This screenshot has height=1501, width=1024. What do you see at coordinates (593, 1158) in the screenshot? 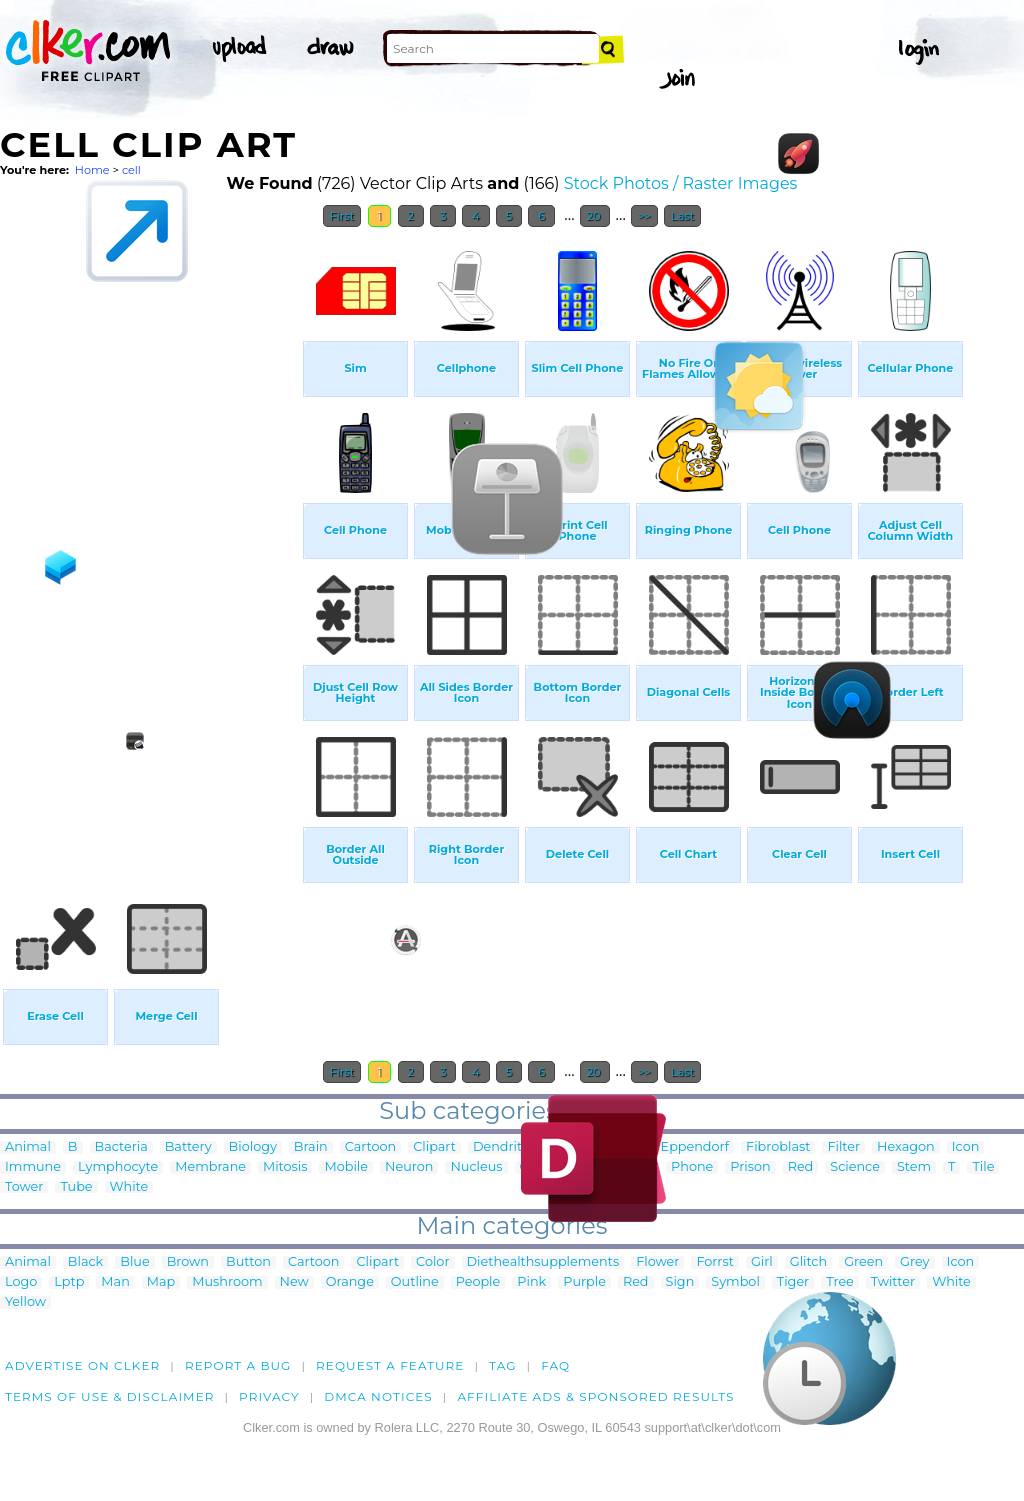
I see `open Microsoft Delve app` at bounding box center [593, 1158].